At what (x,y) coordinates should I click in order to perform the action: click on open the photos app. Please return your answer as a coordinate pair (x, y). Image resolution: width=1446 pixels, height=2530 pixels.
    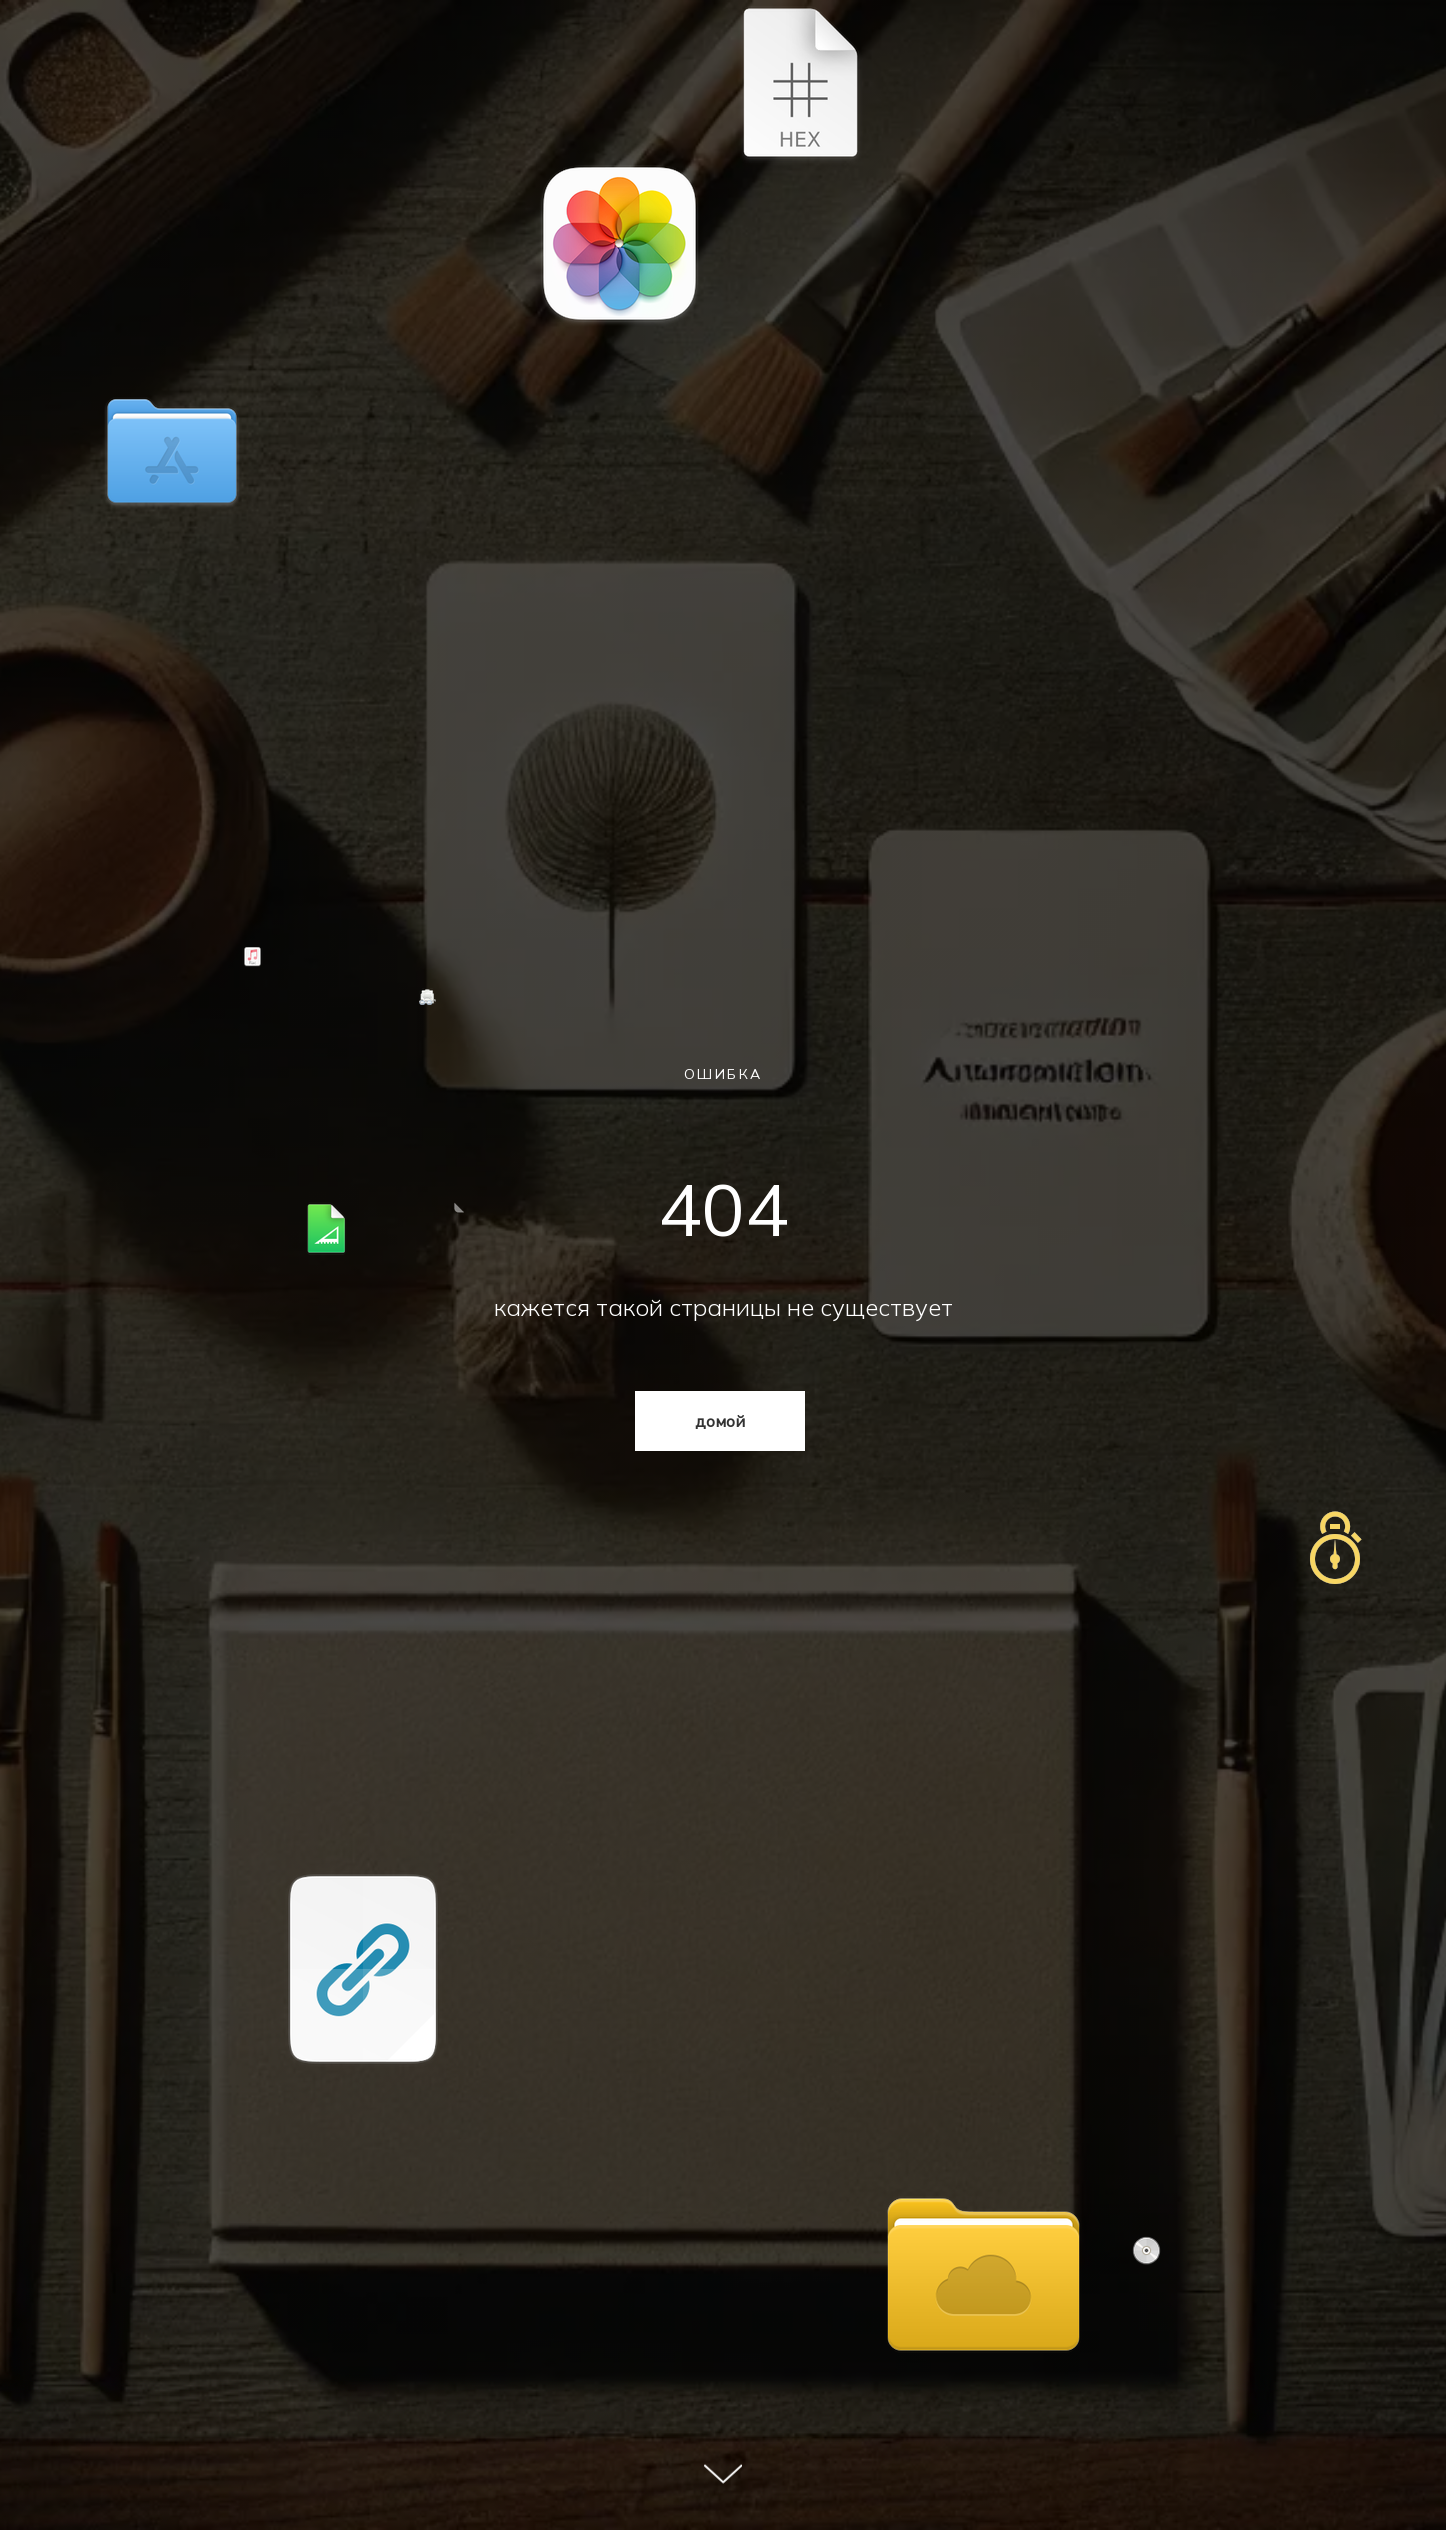
    Looking at the image, I should click on (619, 243).